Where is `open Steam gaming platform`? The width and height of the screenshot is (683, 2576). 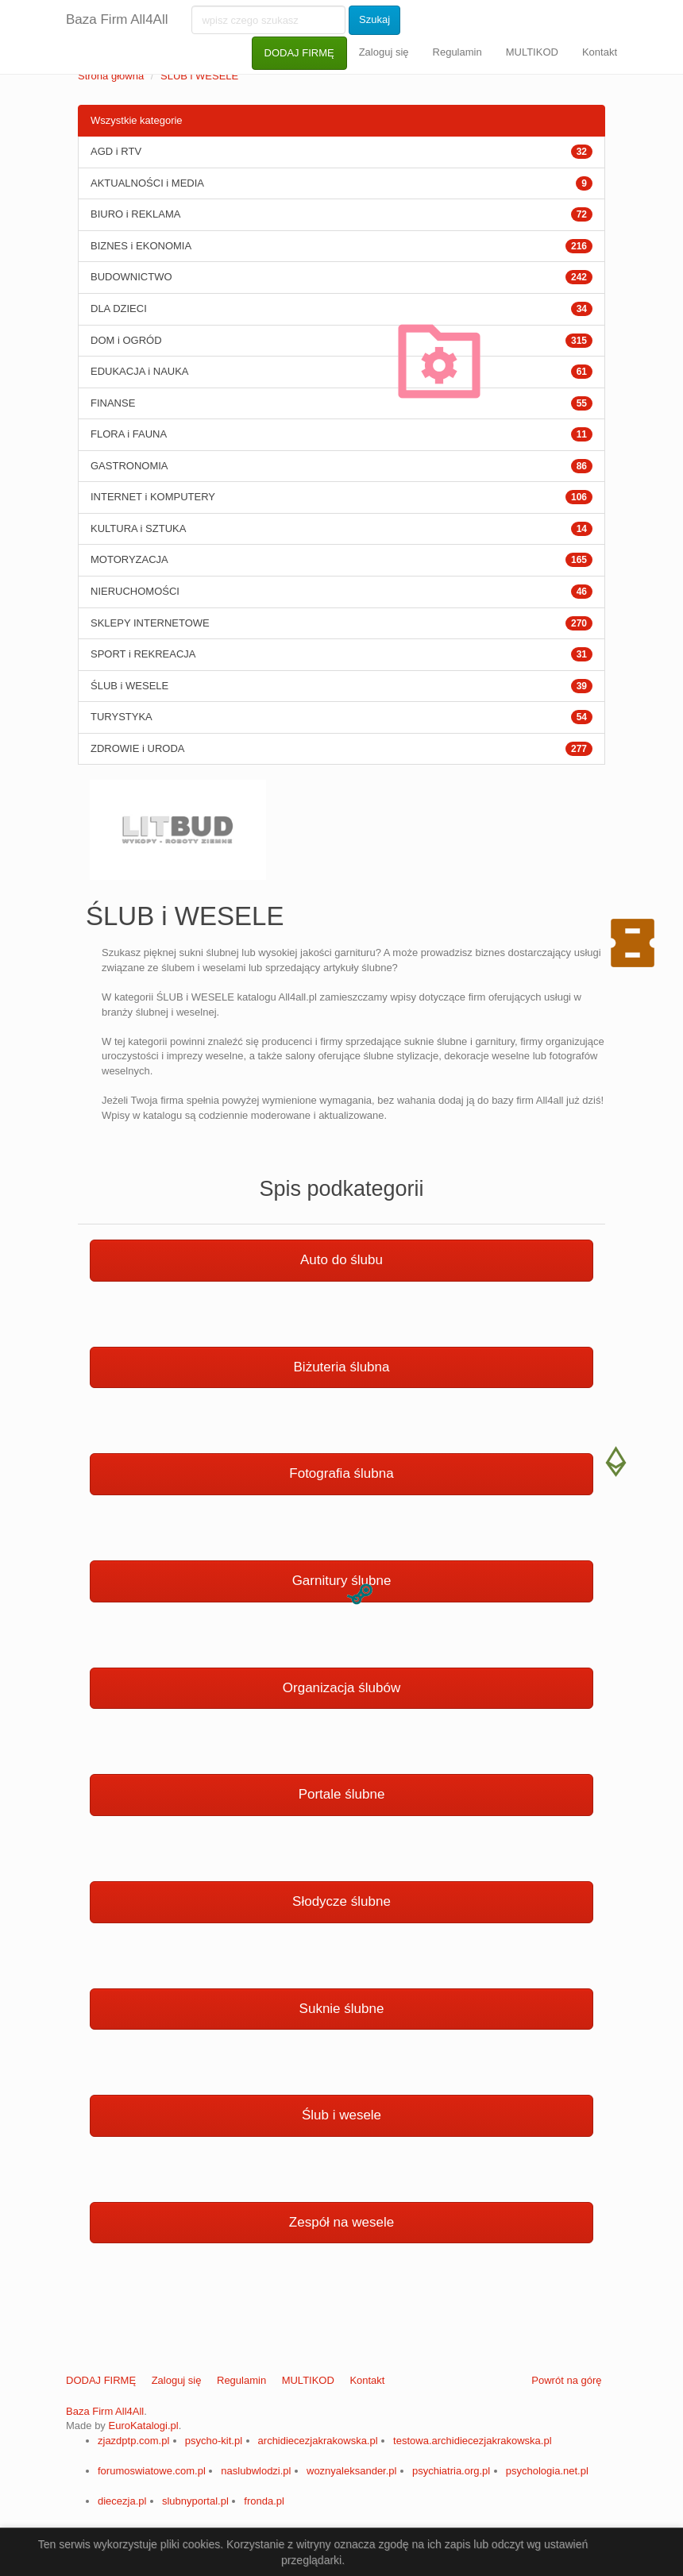
open Steam gaming platform is located at coordinates (360, 1594).